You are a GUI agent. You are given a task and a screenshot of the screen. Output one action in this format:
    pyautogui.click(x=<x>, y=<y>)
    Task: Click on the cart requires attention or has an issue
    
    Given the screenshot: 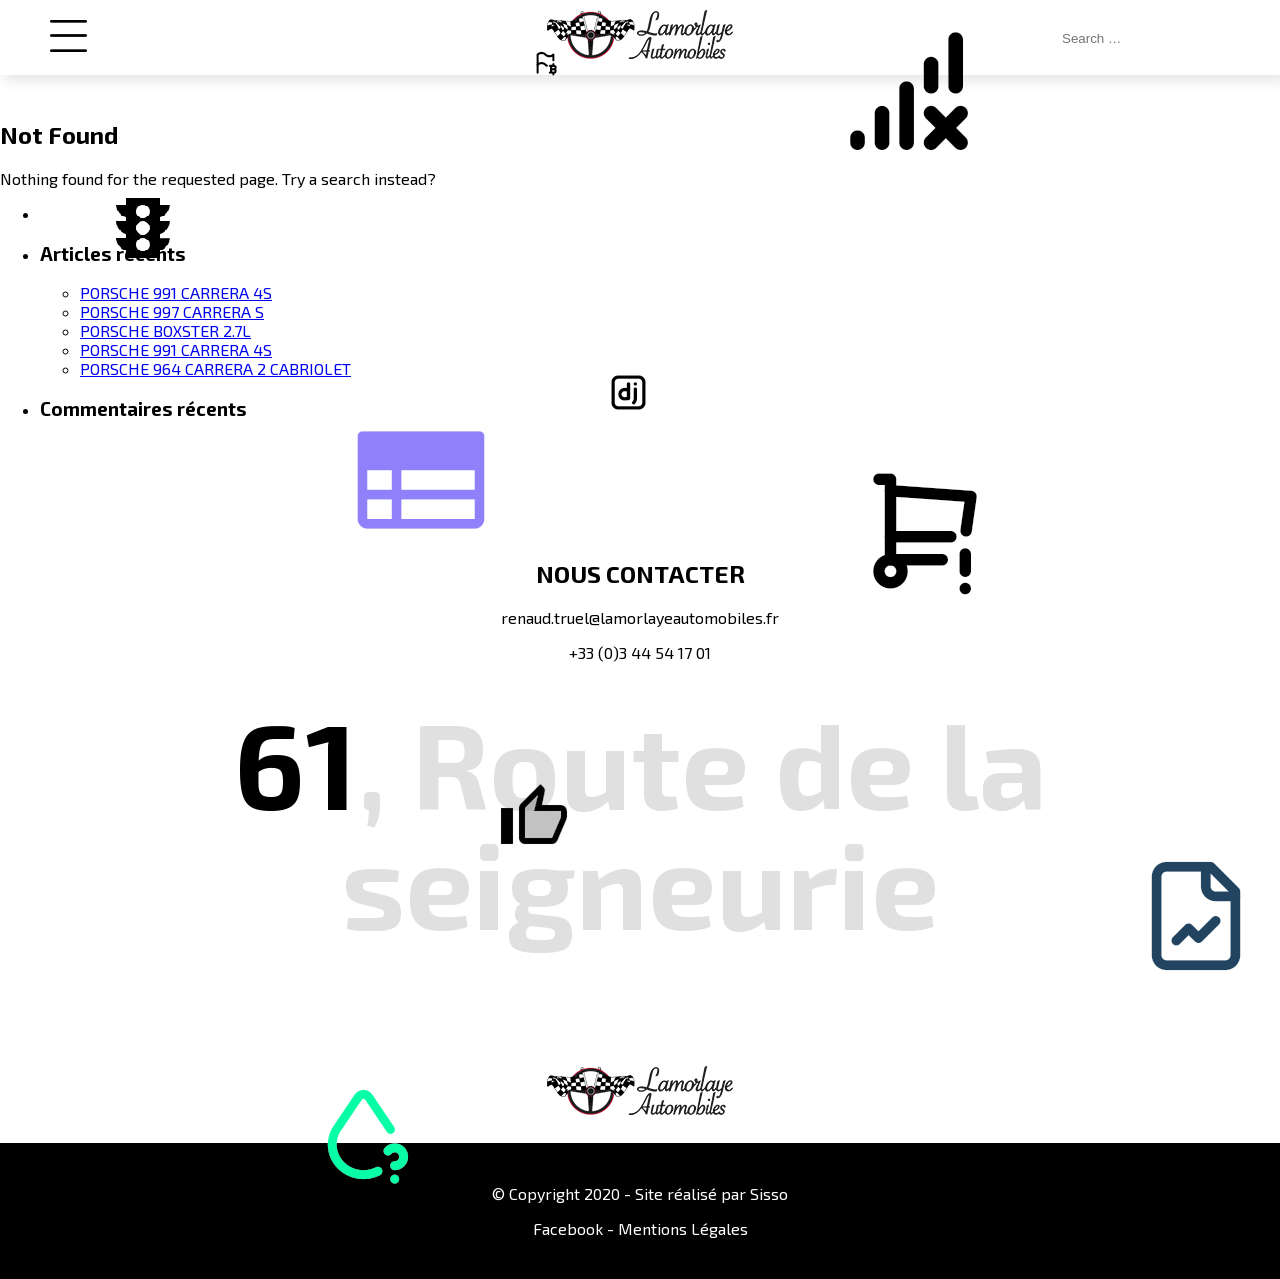 What is the action you would take?
    pyautogui.click(x=925, y=531)
    